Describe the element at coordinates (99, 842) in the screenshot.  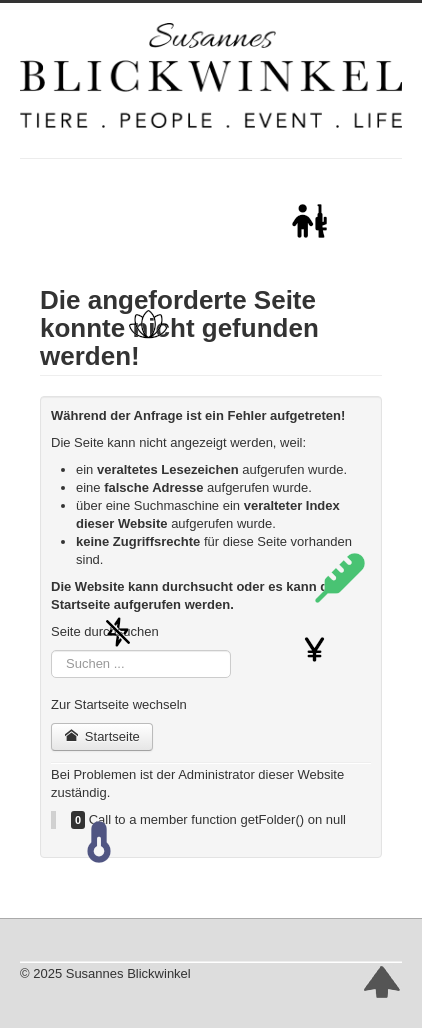
I see `indicates medium or moderate temperature` at that location.